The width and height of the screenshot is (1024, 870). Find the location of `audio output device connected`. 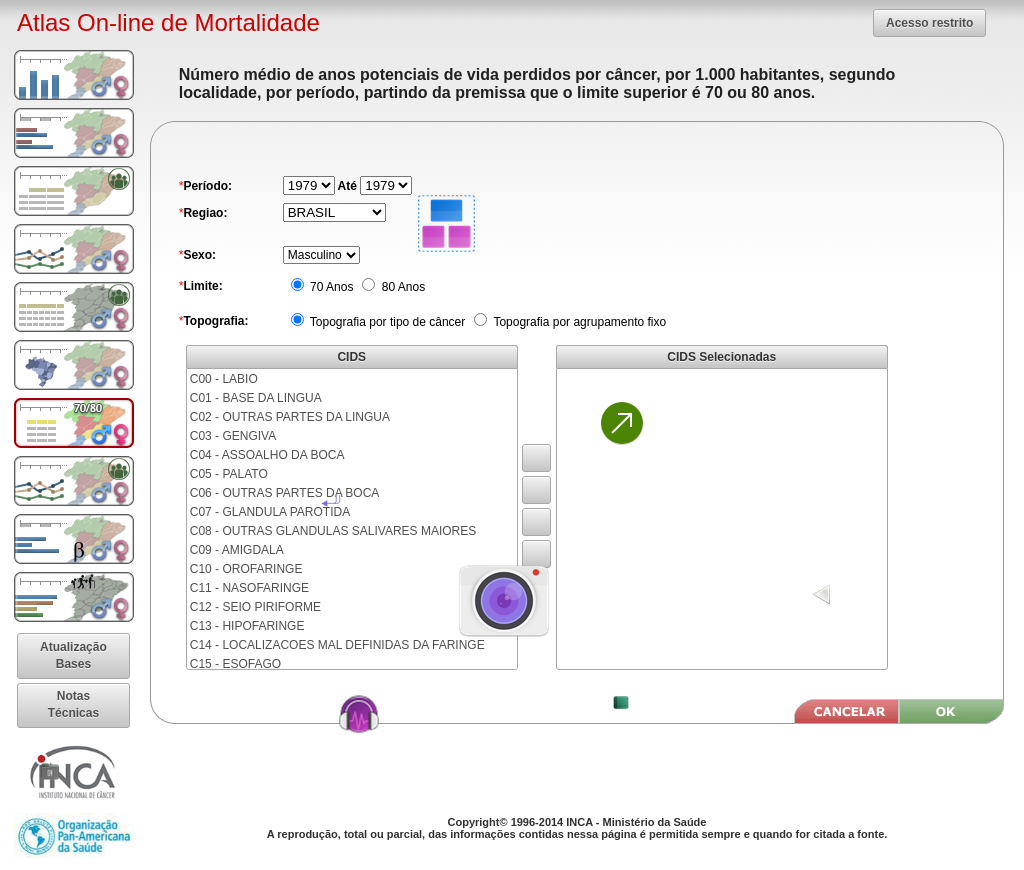

audio output device connected is located at coordinates (359, 714).